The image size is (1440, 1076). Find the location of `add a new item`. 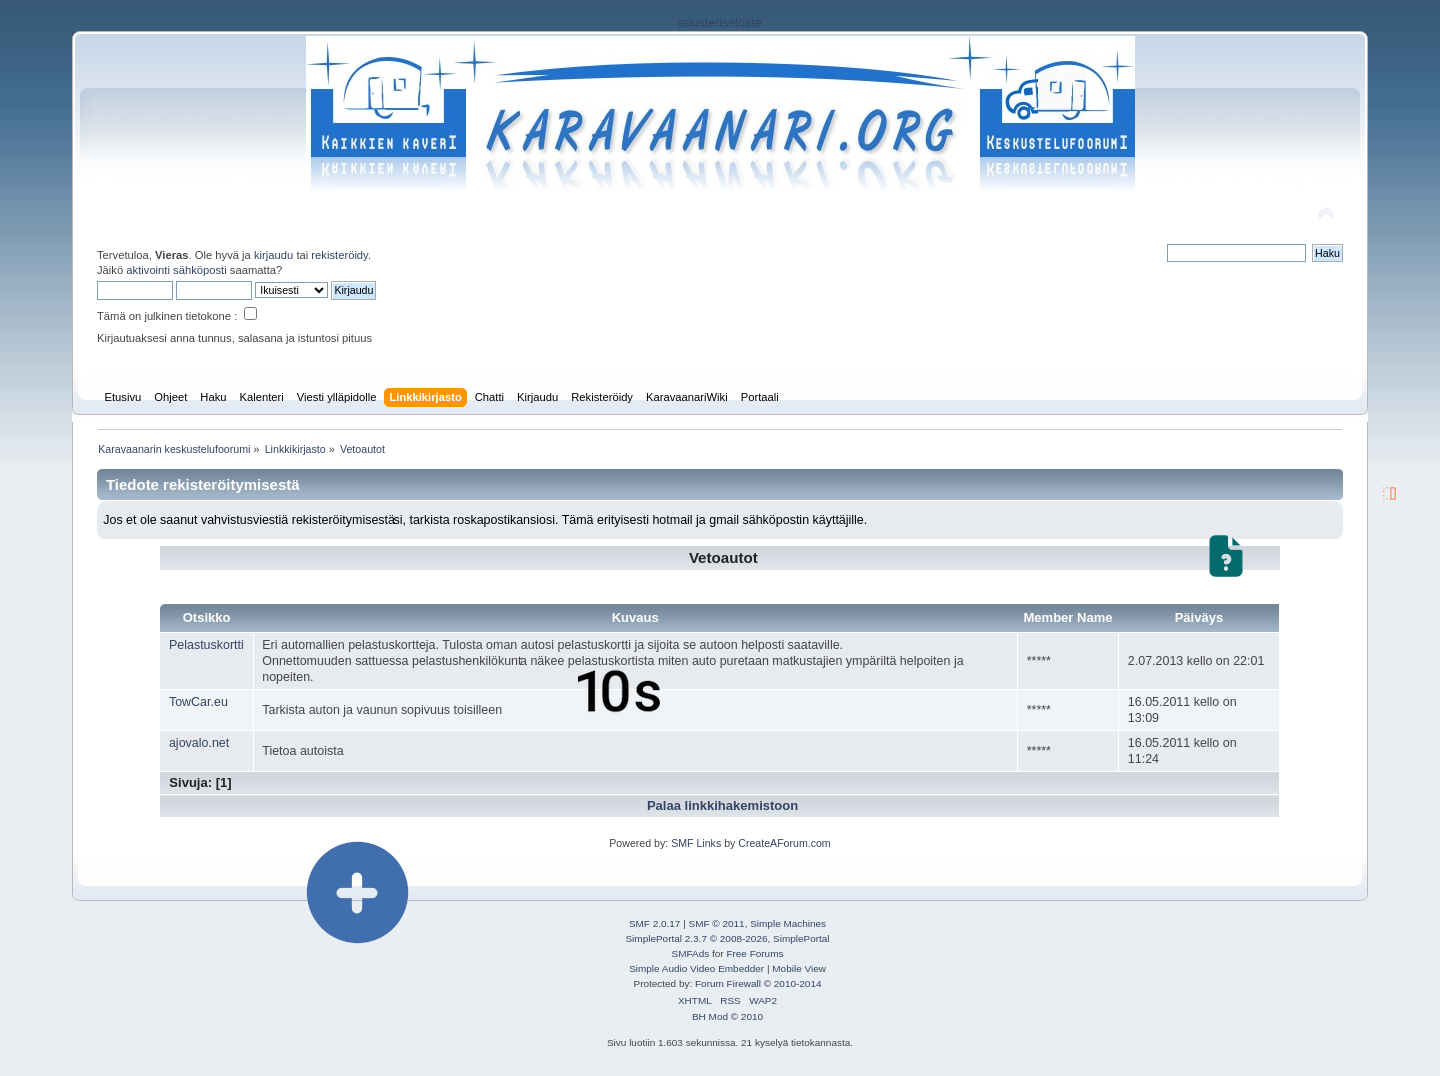

add a new item is located at coordinates (357, 893).